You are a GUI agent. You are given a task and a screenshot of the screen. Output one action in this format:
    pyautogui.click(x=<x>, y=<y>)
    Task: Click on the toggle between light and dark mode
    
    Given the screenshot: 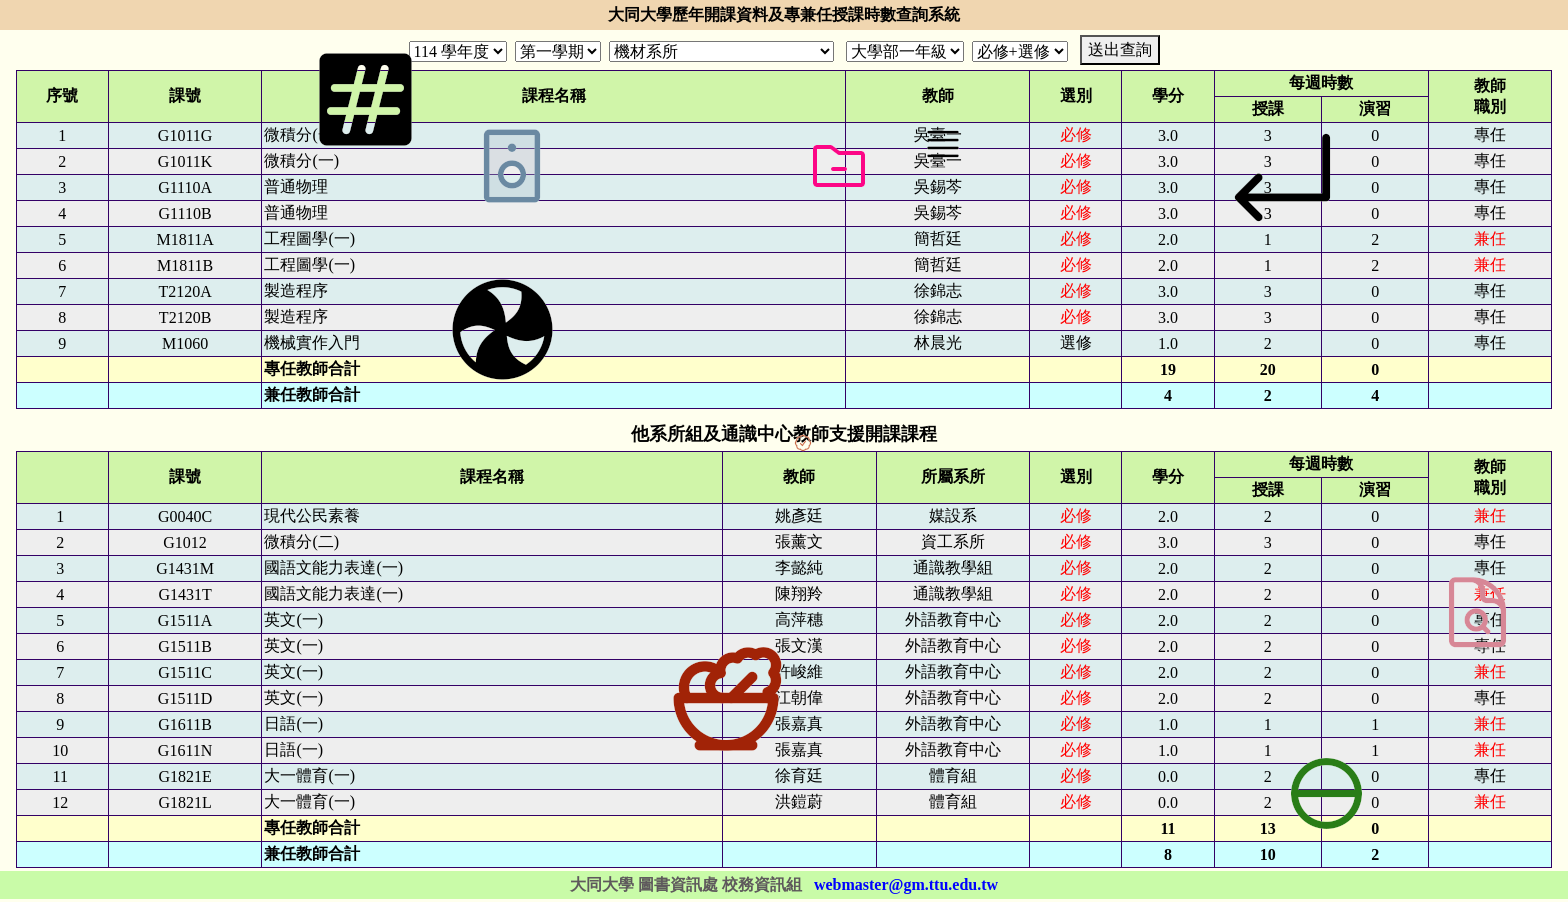 What is the action you would take?
    pyautogui.click(x=1326, y=793)
    